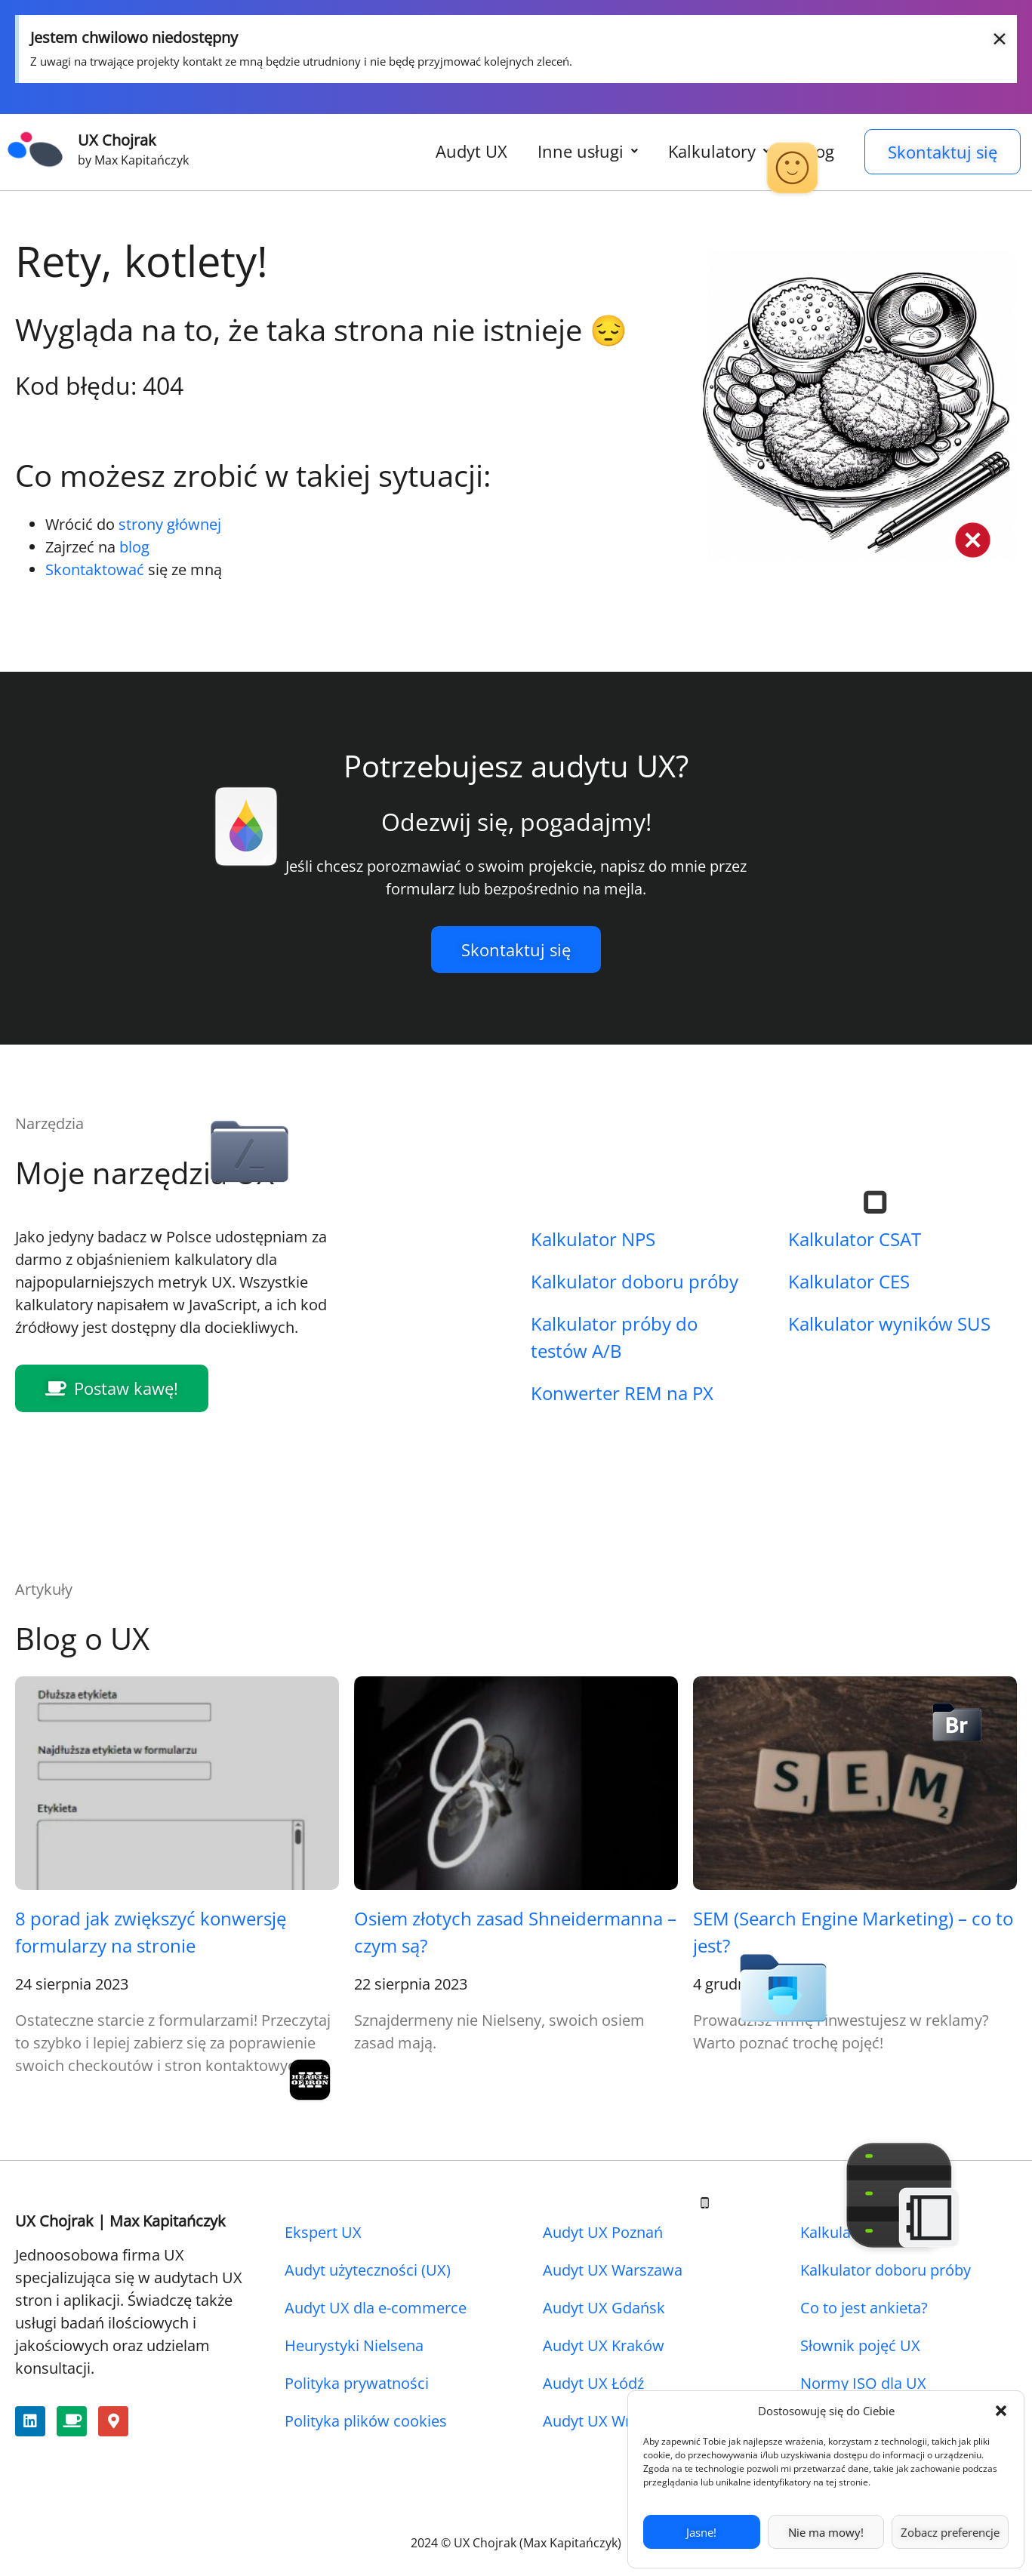  What do you see at coordinates (249, 1151) in the screenshot?
I see `access the root directory` at bounding box center [249, 1151].